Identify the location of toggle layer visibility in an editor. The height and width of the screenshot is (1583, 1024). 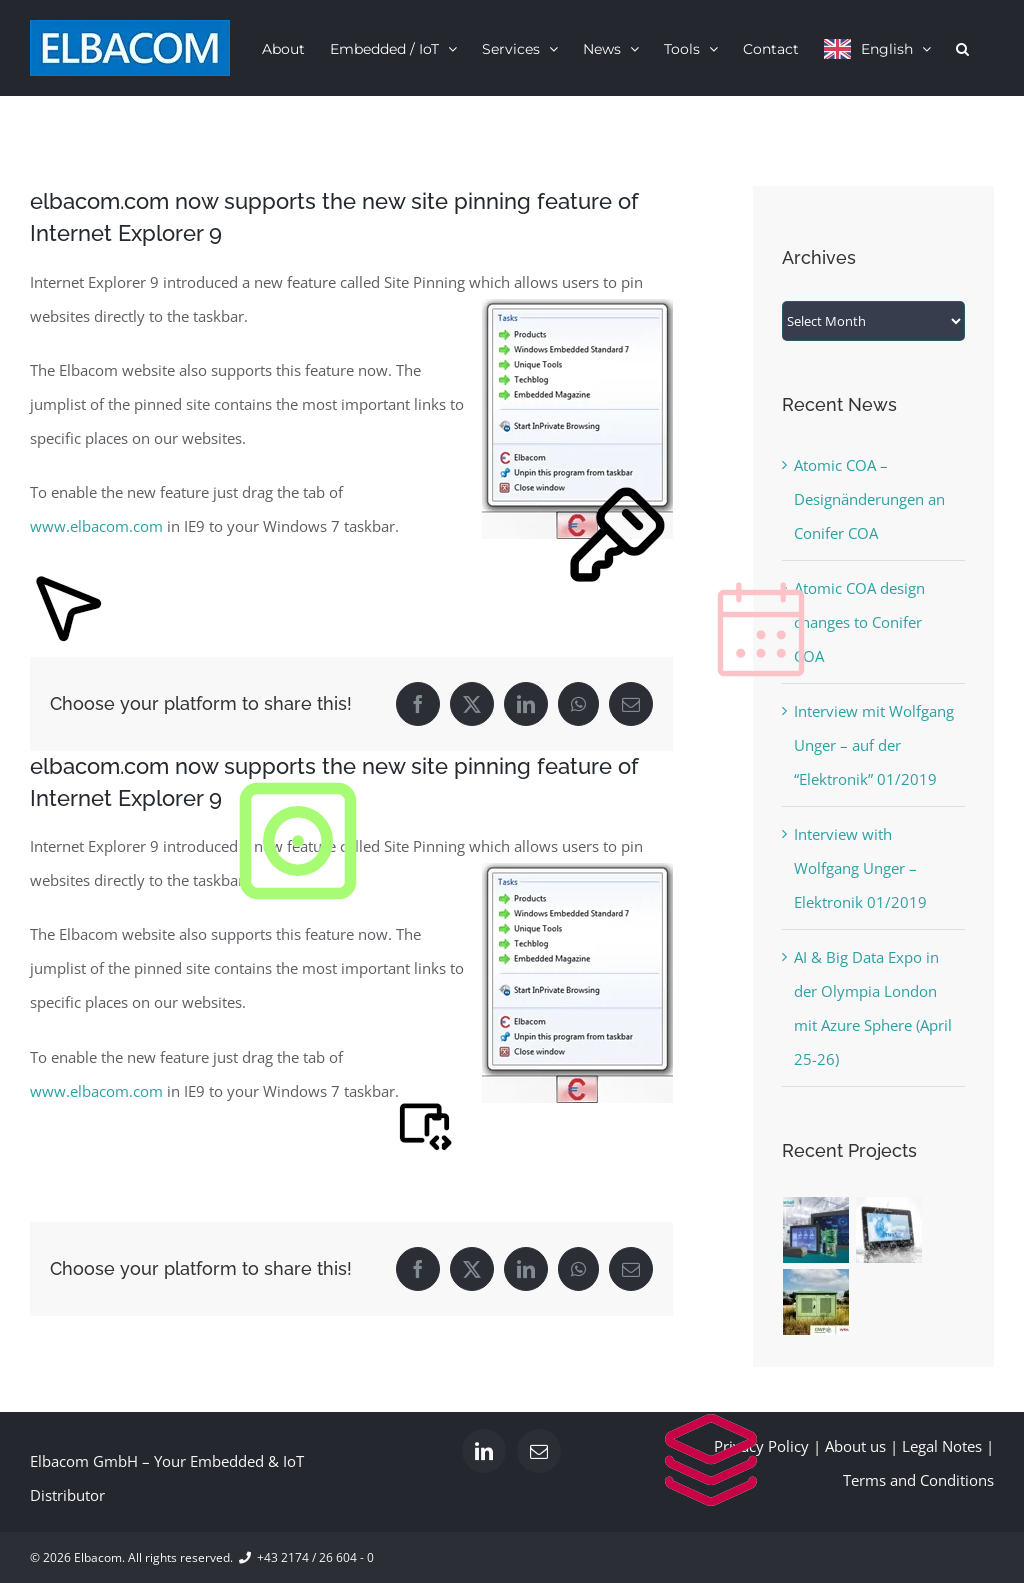
(711, 1460).